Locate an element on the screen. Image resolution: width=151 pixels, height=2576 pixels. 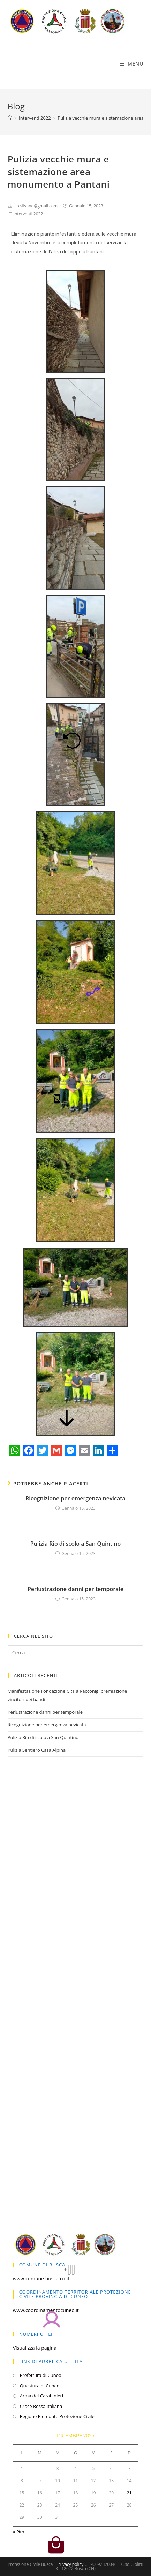
view your shopping bag is located at coordinates (56, 2545).